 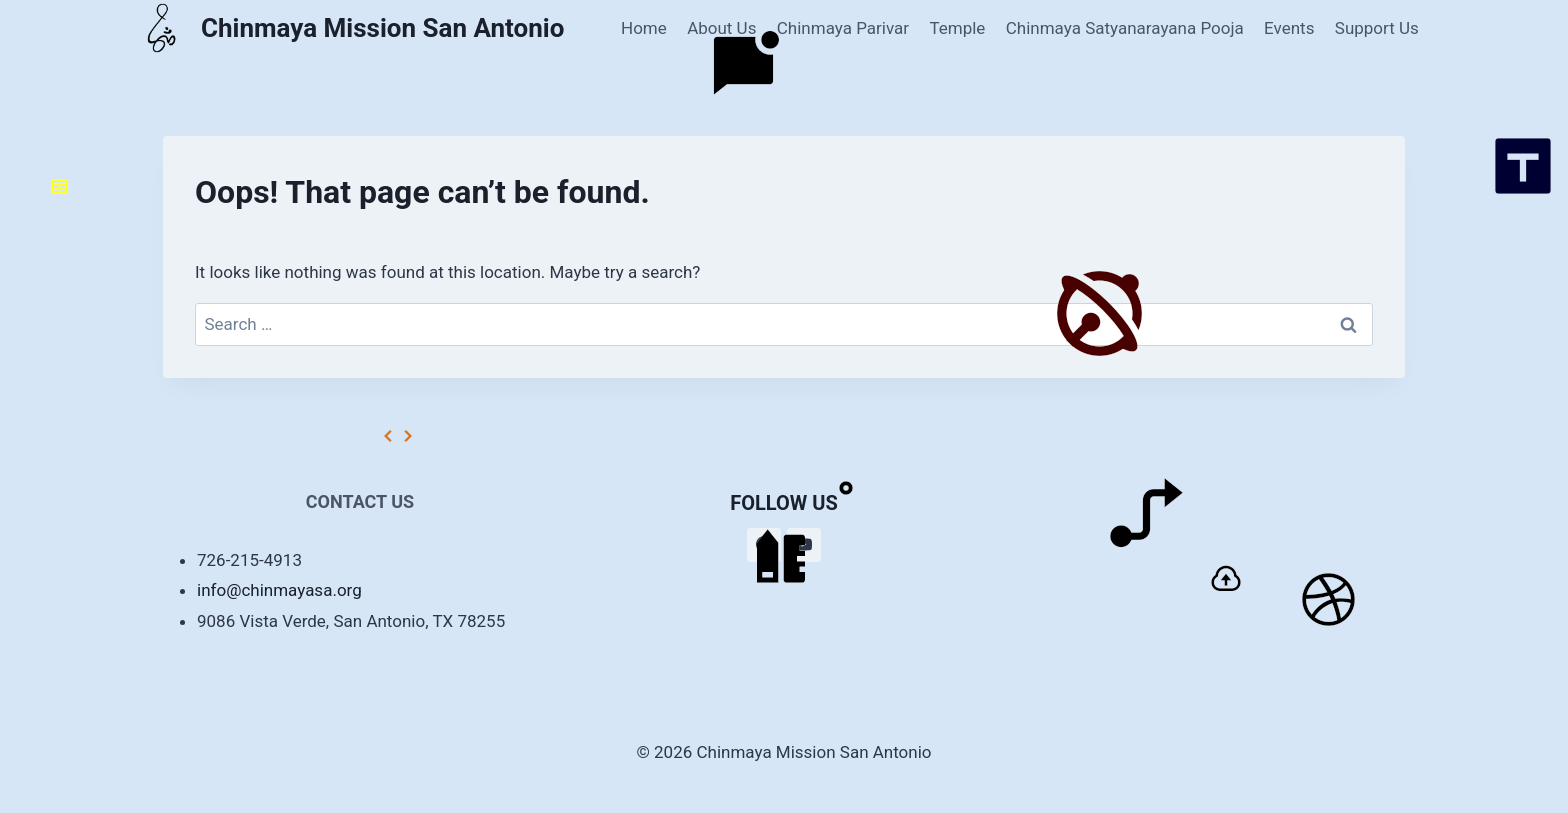 I want to click on toggle code view mode in editor, so click(x=398, y=436).